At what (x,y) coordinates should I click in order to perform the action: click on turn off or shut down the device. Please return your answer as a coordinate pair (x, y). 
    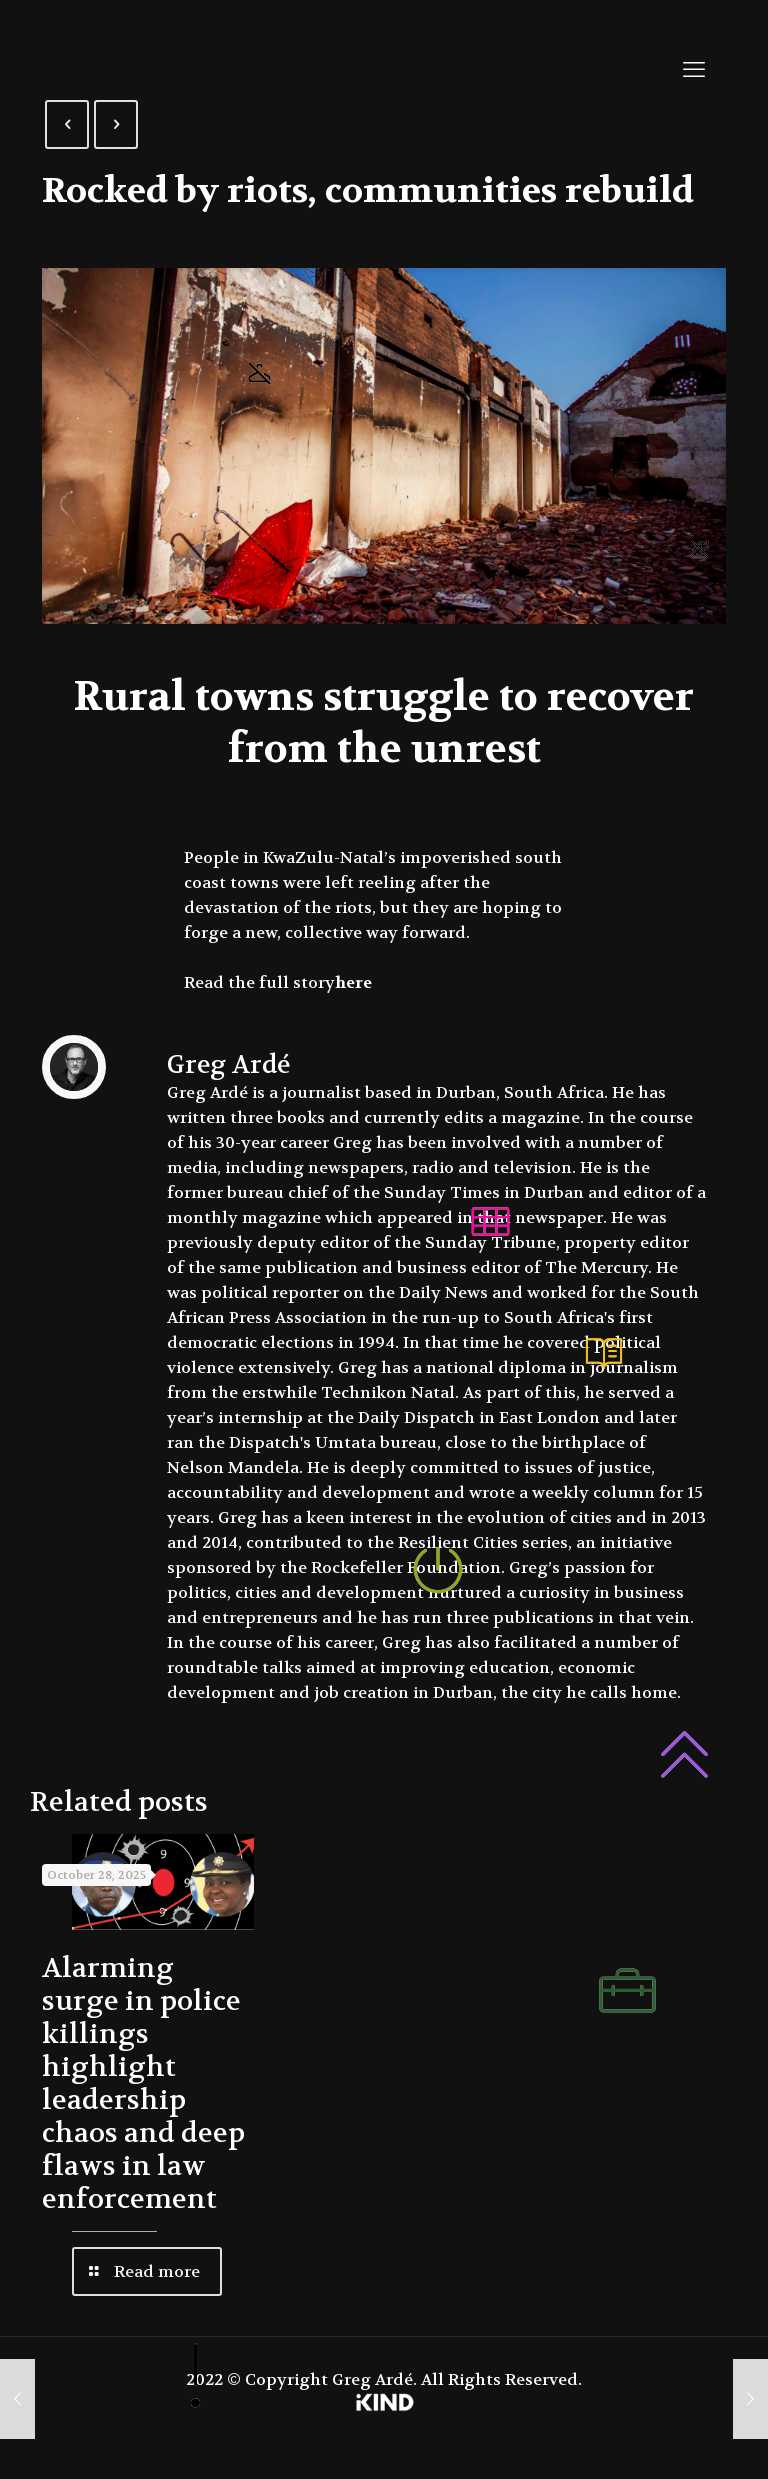
    Looking at the image, I should click on (438, 1569).